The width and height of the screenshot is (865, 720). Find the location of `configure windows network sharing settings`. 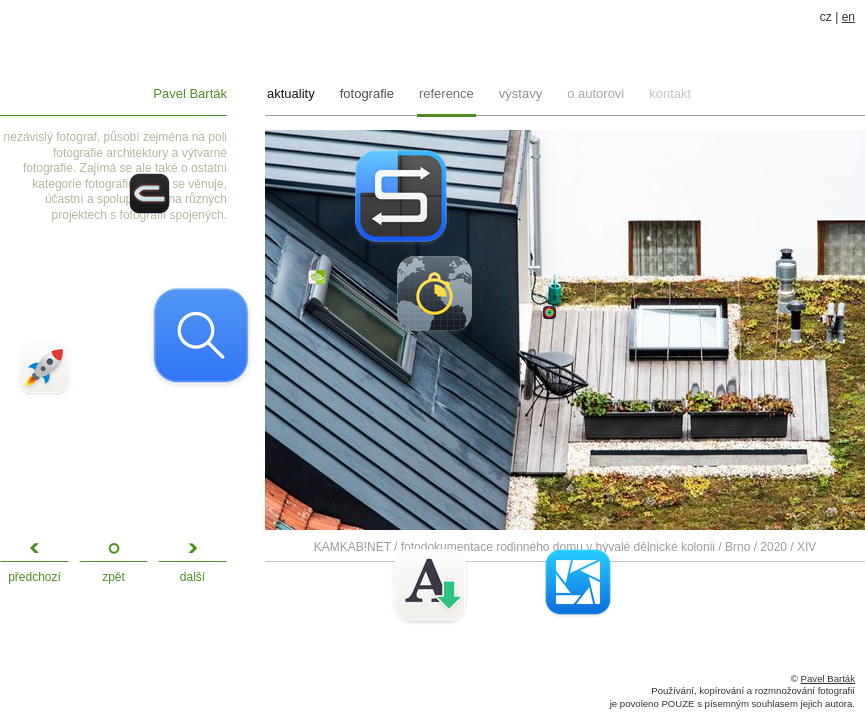

configure windows network sharing settings is located at coordinates (401, 196).